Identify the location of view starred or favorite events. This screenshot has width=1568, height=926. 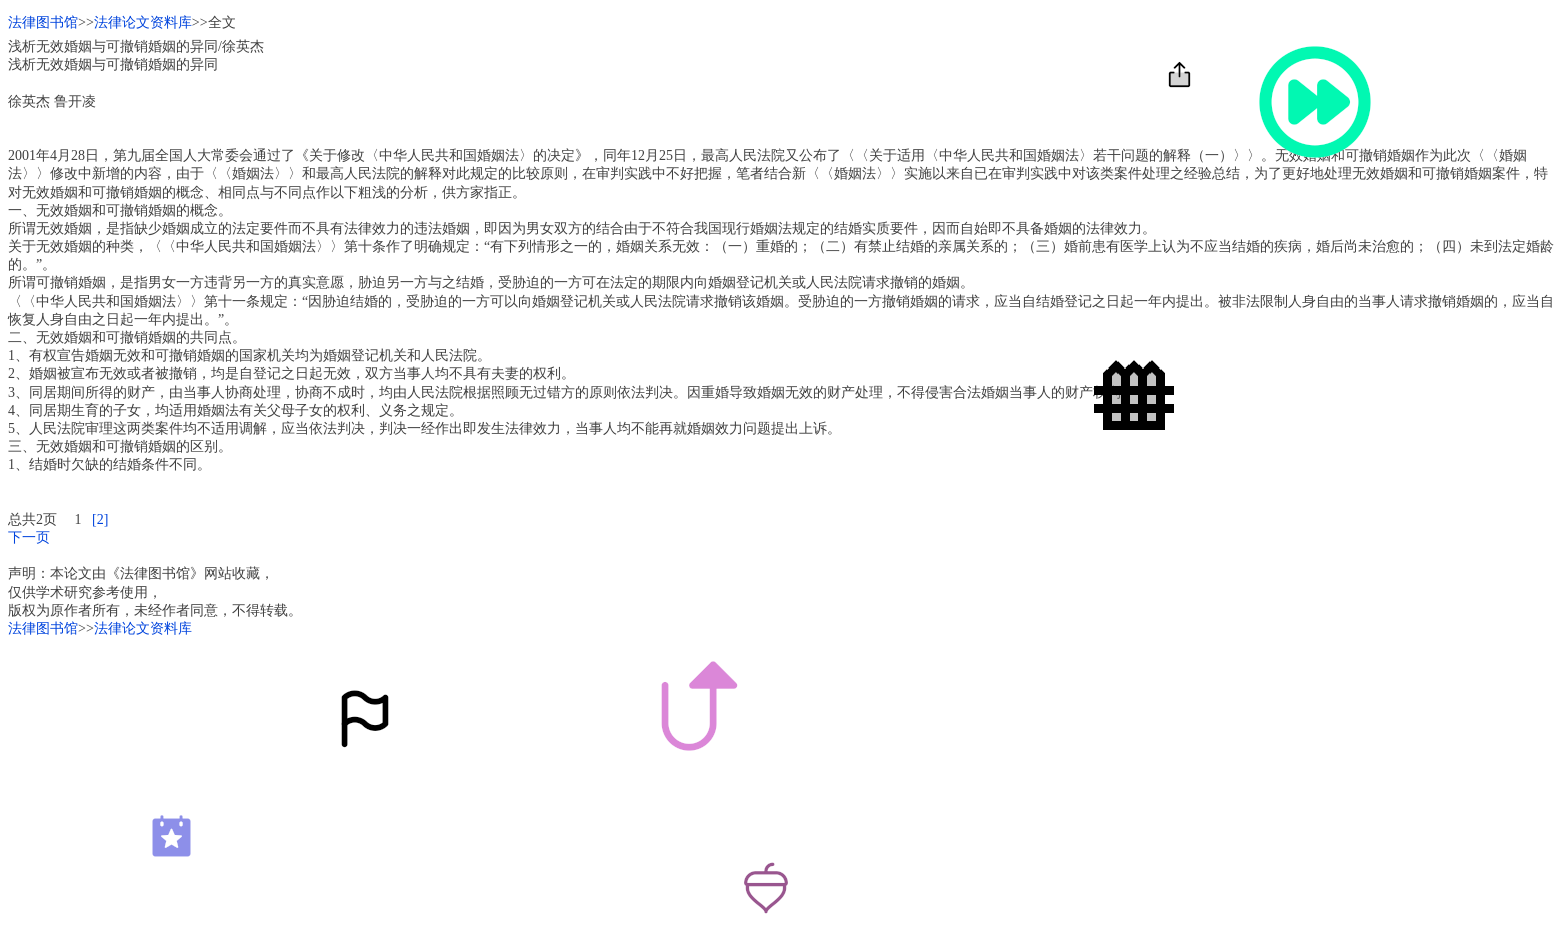
(171, 837).